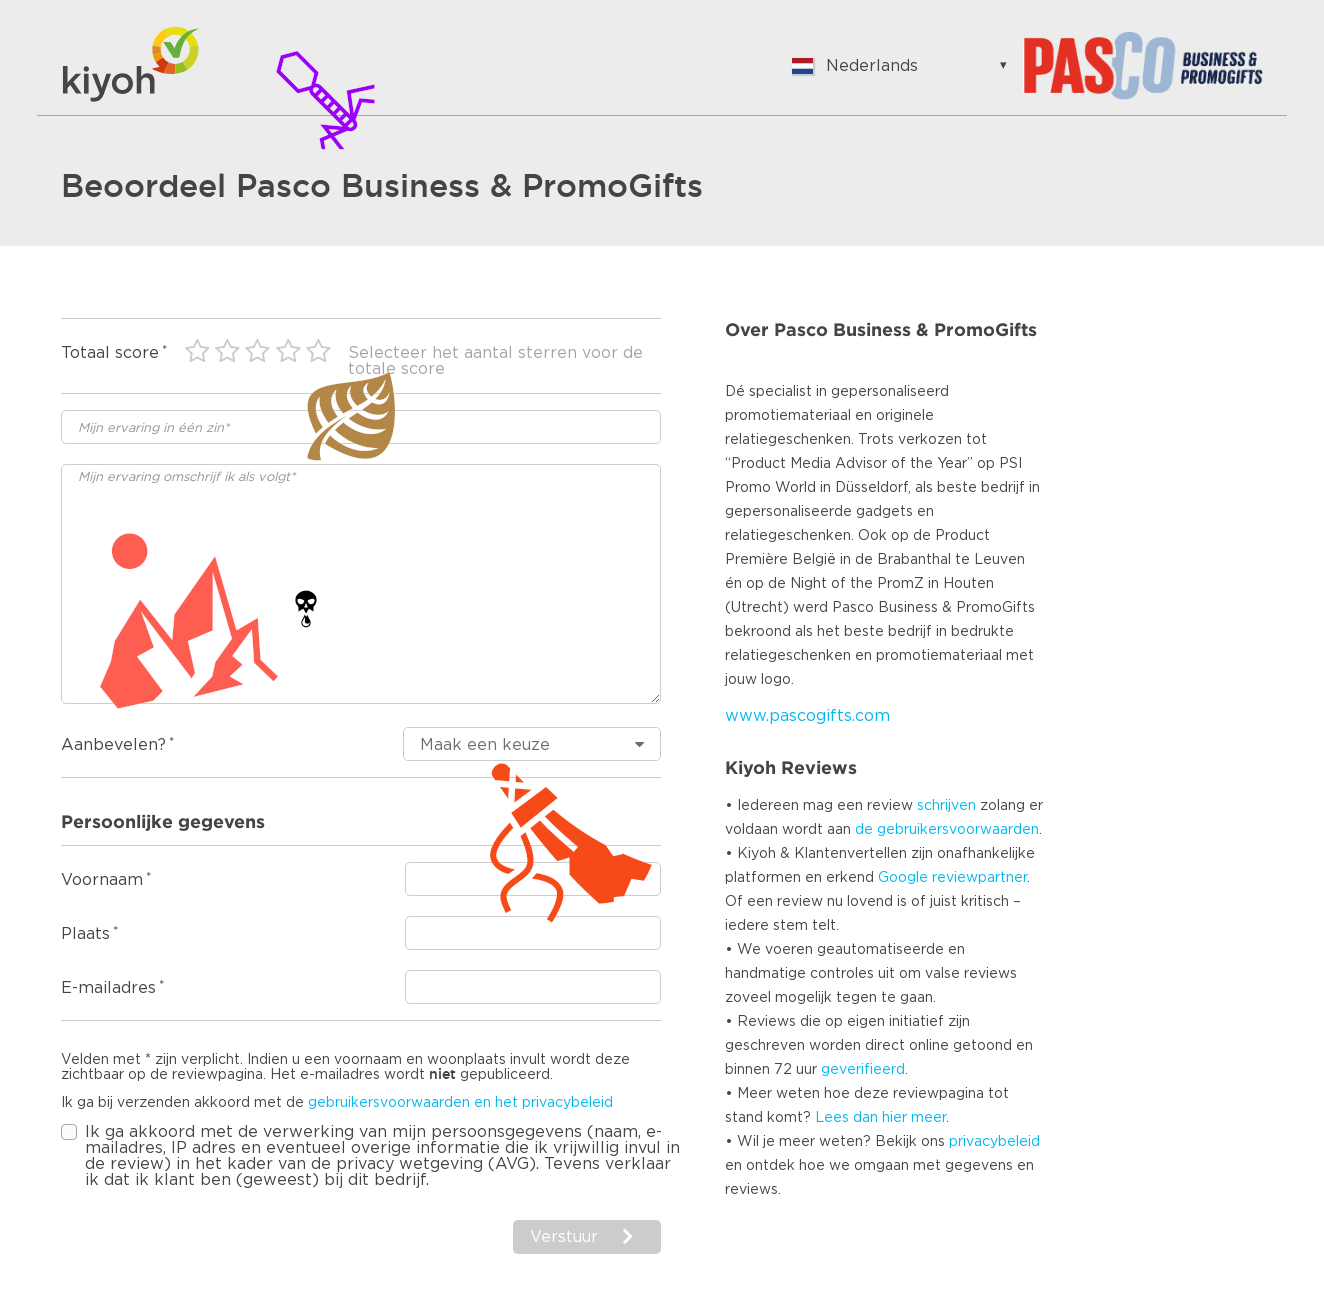  I want to click on represents a plant or nature category, so click(350, 415).